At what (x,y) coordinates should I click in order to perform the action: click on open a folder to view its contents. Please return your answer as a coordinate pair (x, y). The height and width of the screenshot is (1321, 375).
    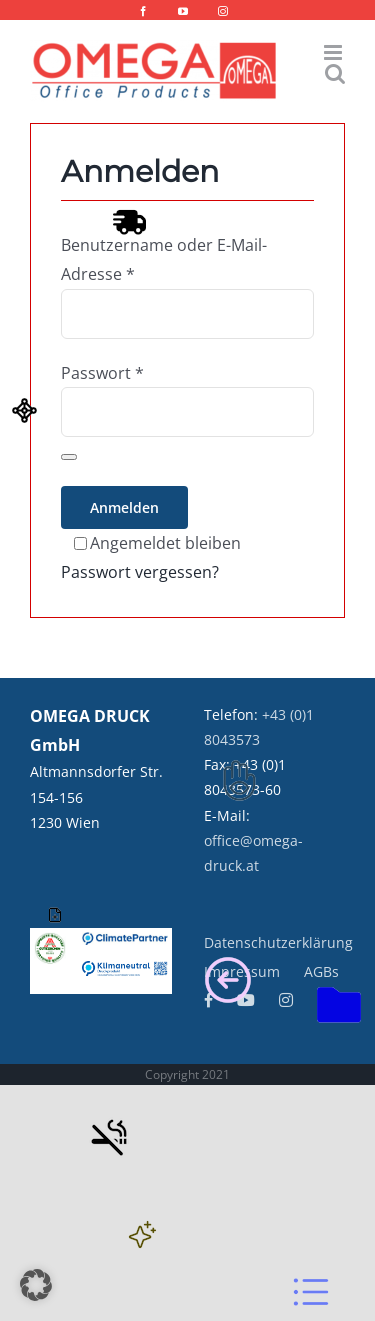
    Looking at the image, I should click on (339, 1004).